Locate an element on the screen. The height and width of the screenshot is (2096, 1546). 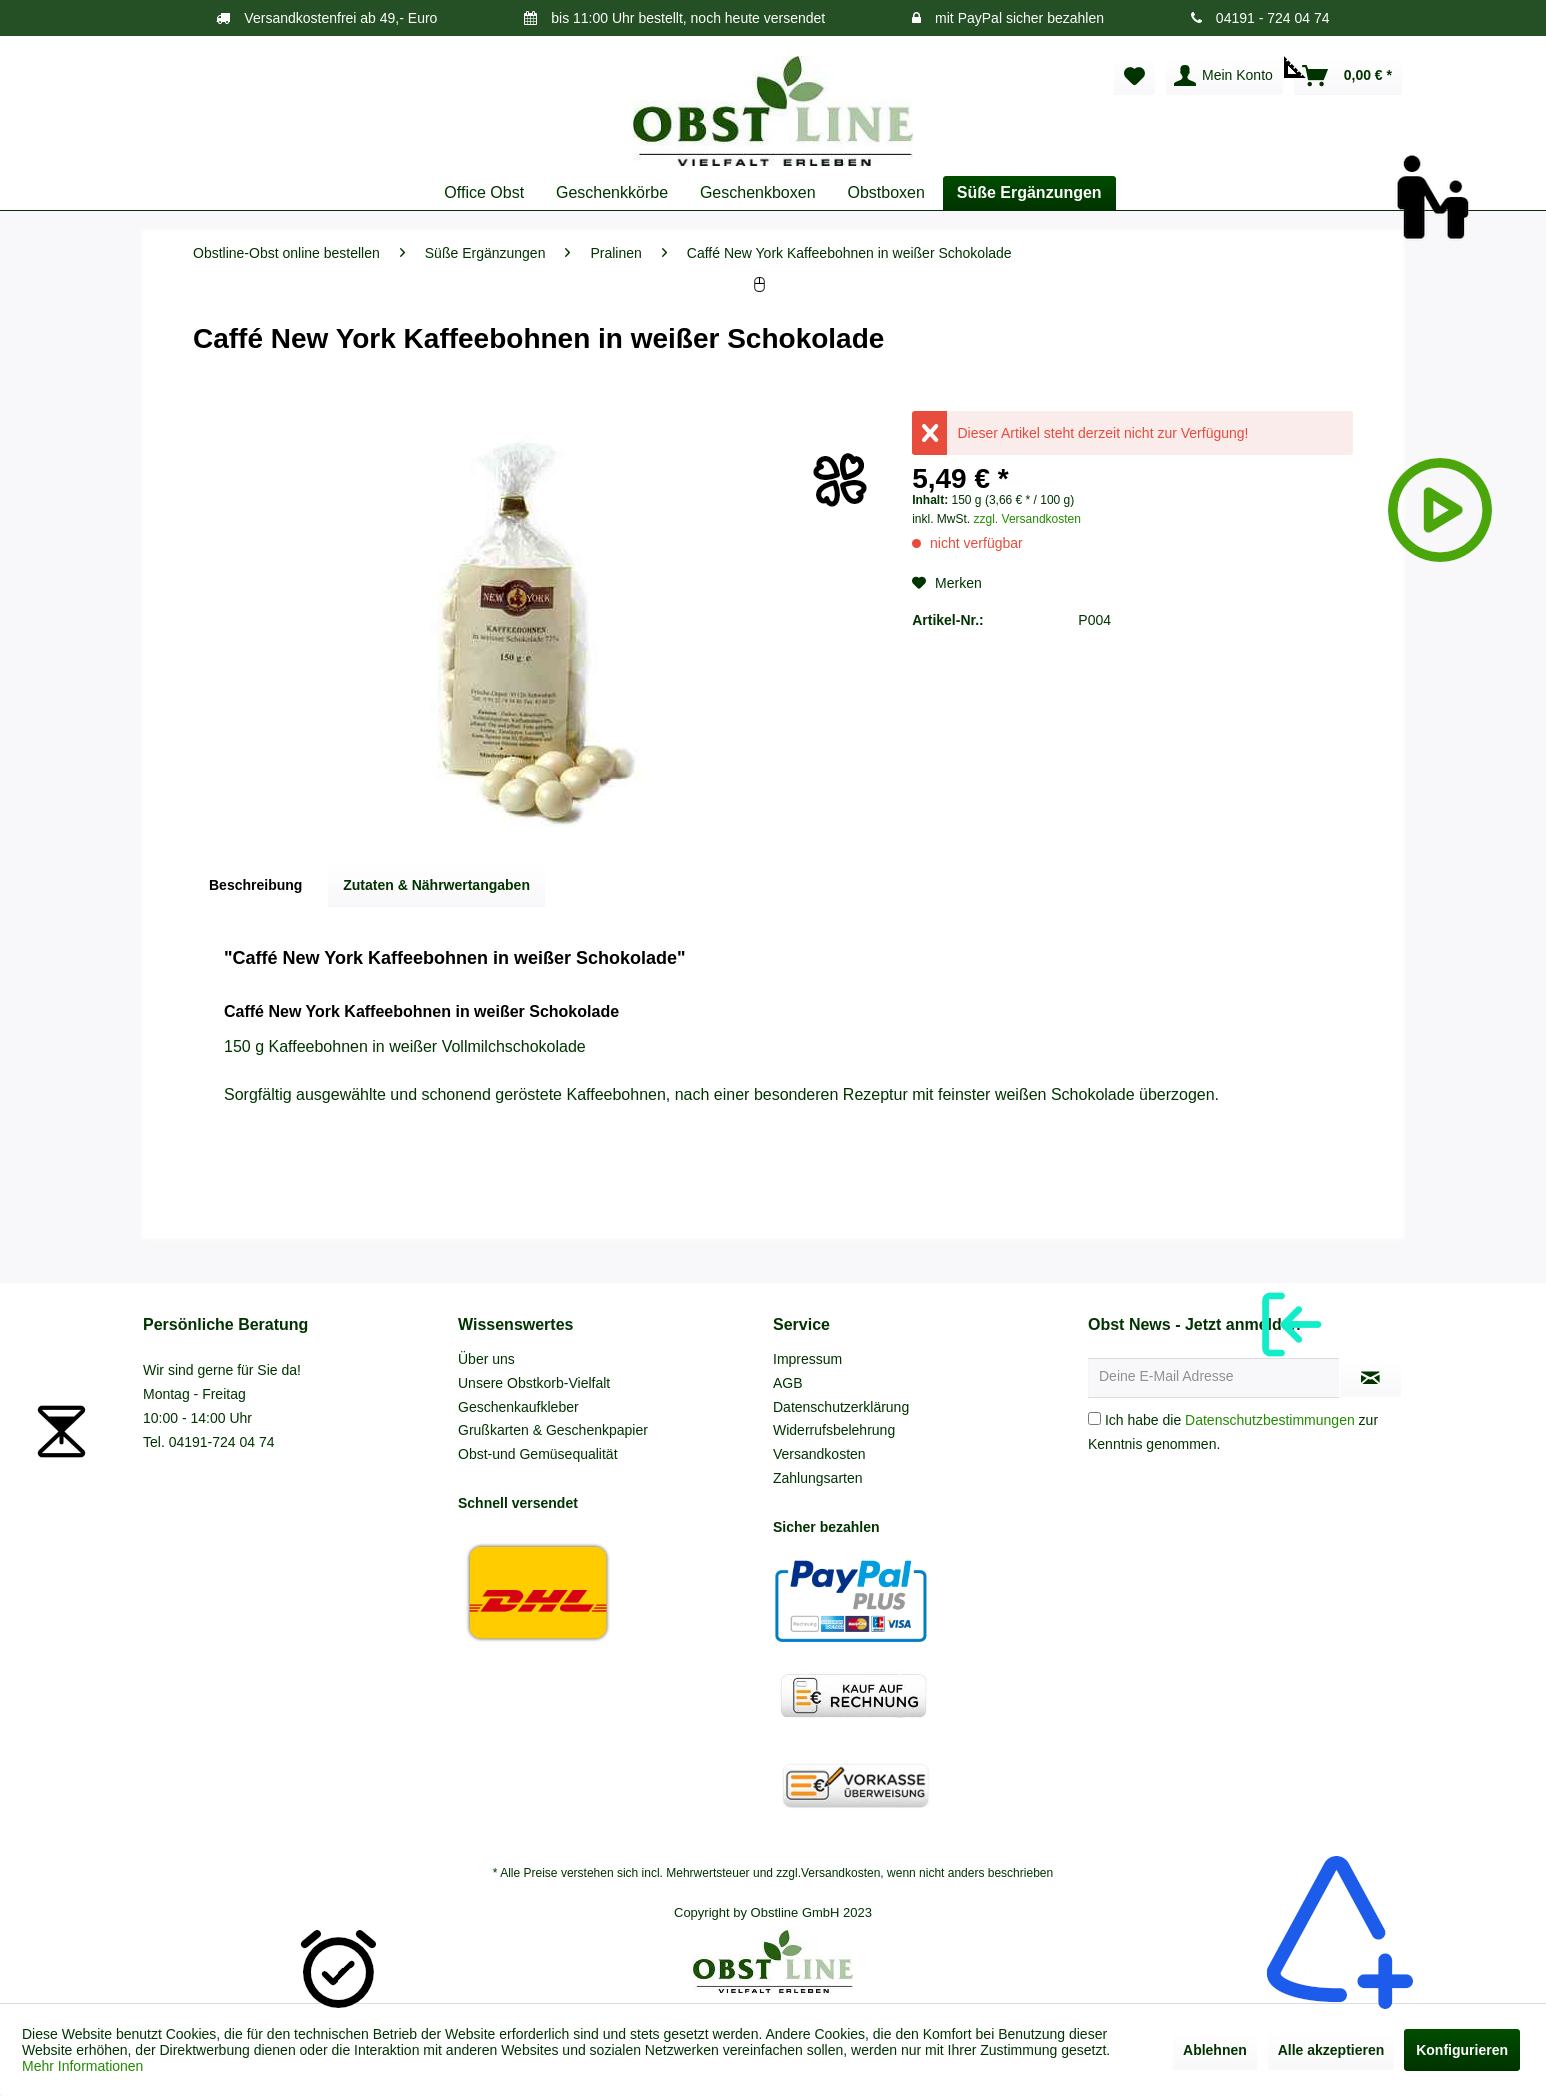
measure area or dimensions is located at coordinates (1295, 67).